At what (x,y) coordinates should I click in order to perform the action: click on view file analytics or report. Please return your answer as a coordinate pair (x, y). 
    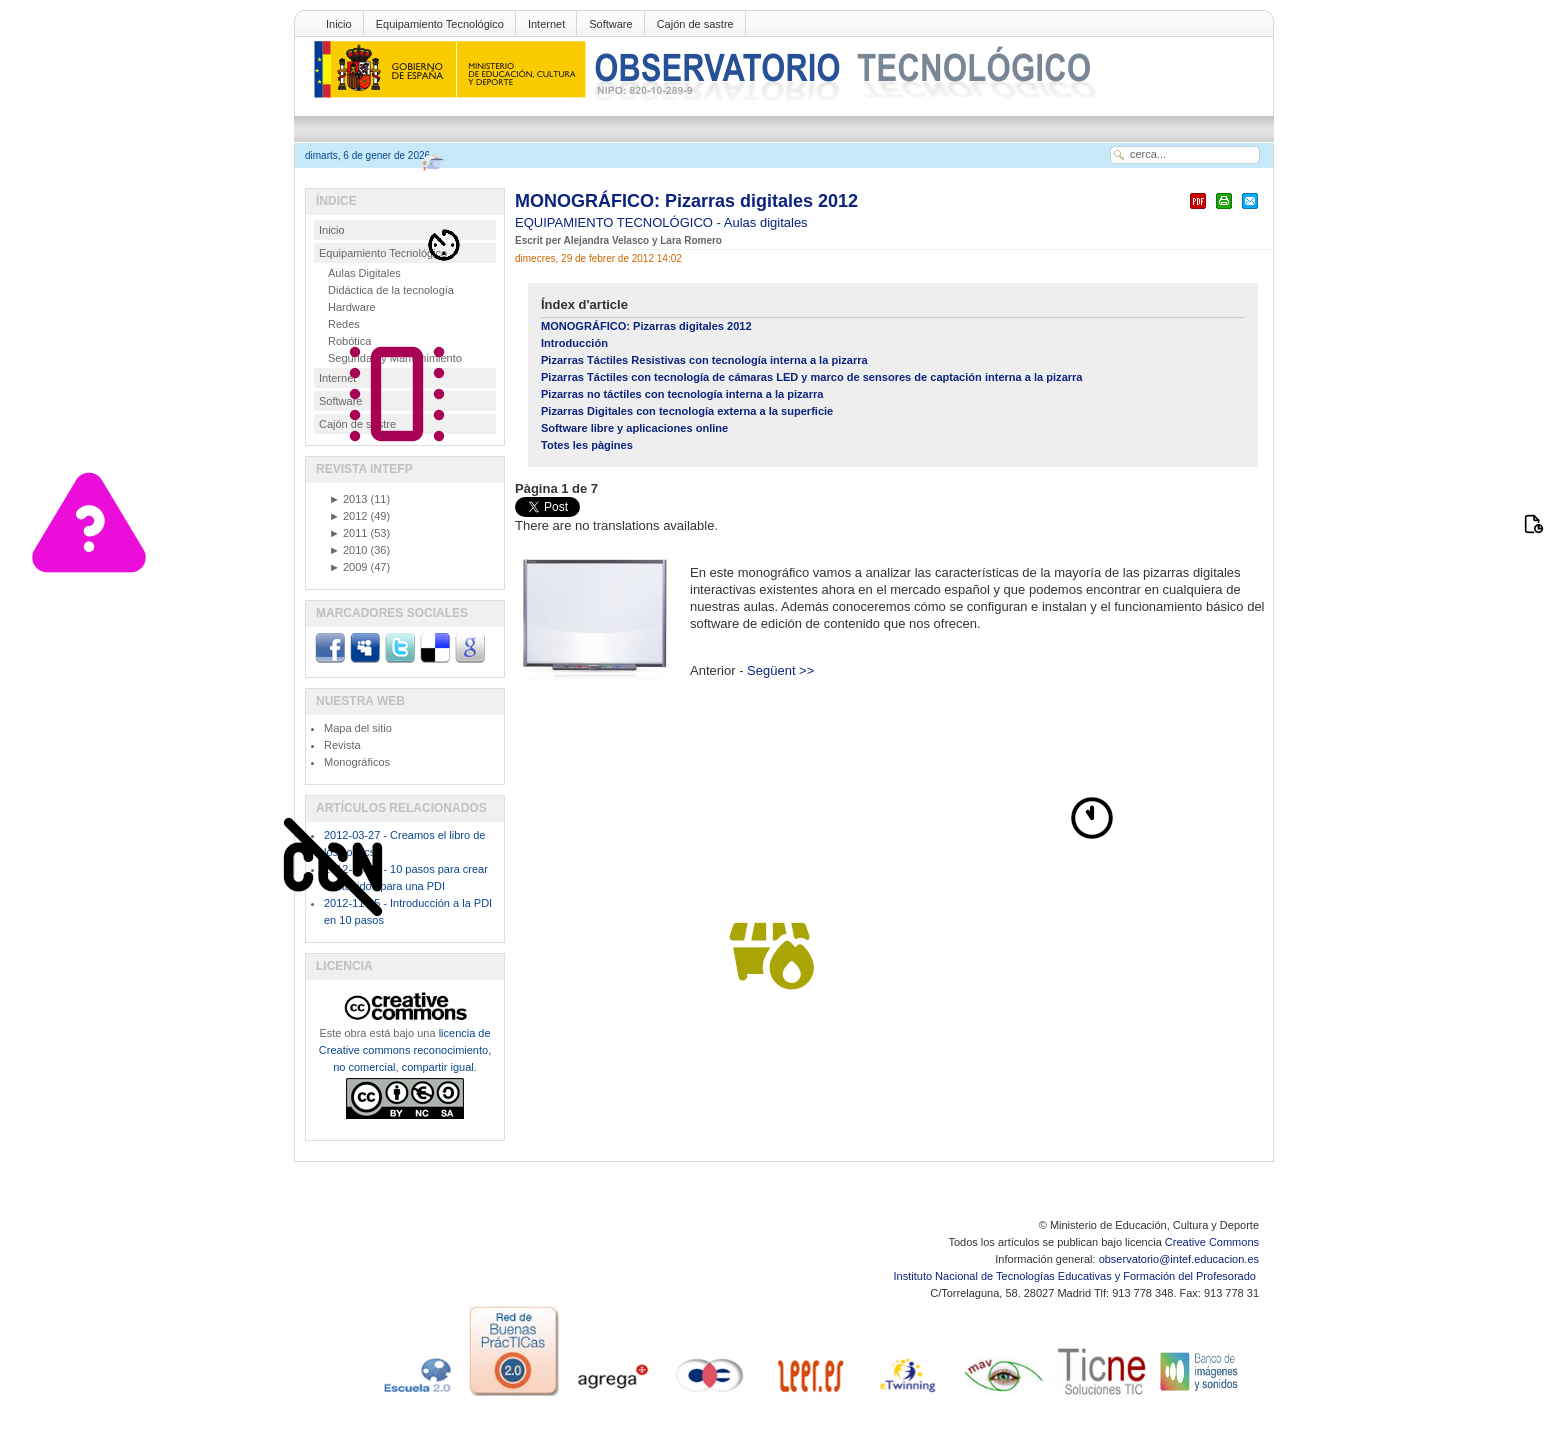
    Looking at the image, I should click on (1534, 524).